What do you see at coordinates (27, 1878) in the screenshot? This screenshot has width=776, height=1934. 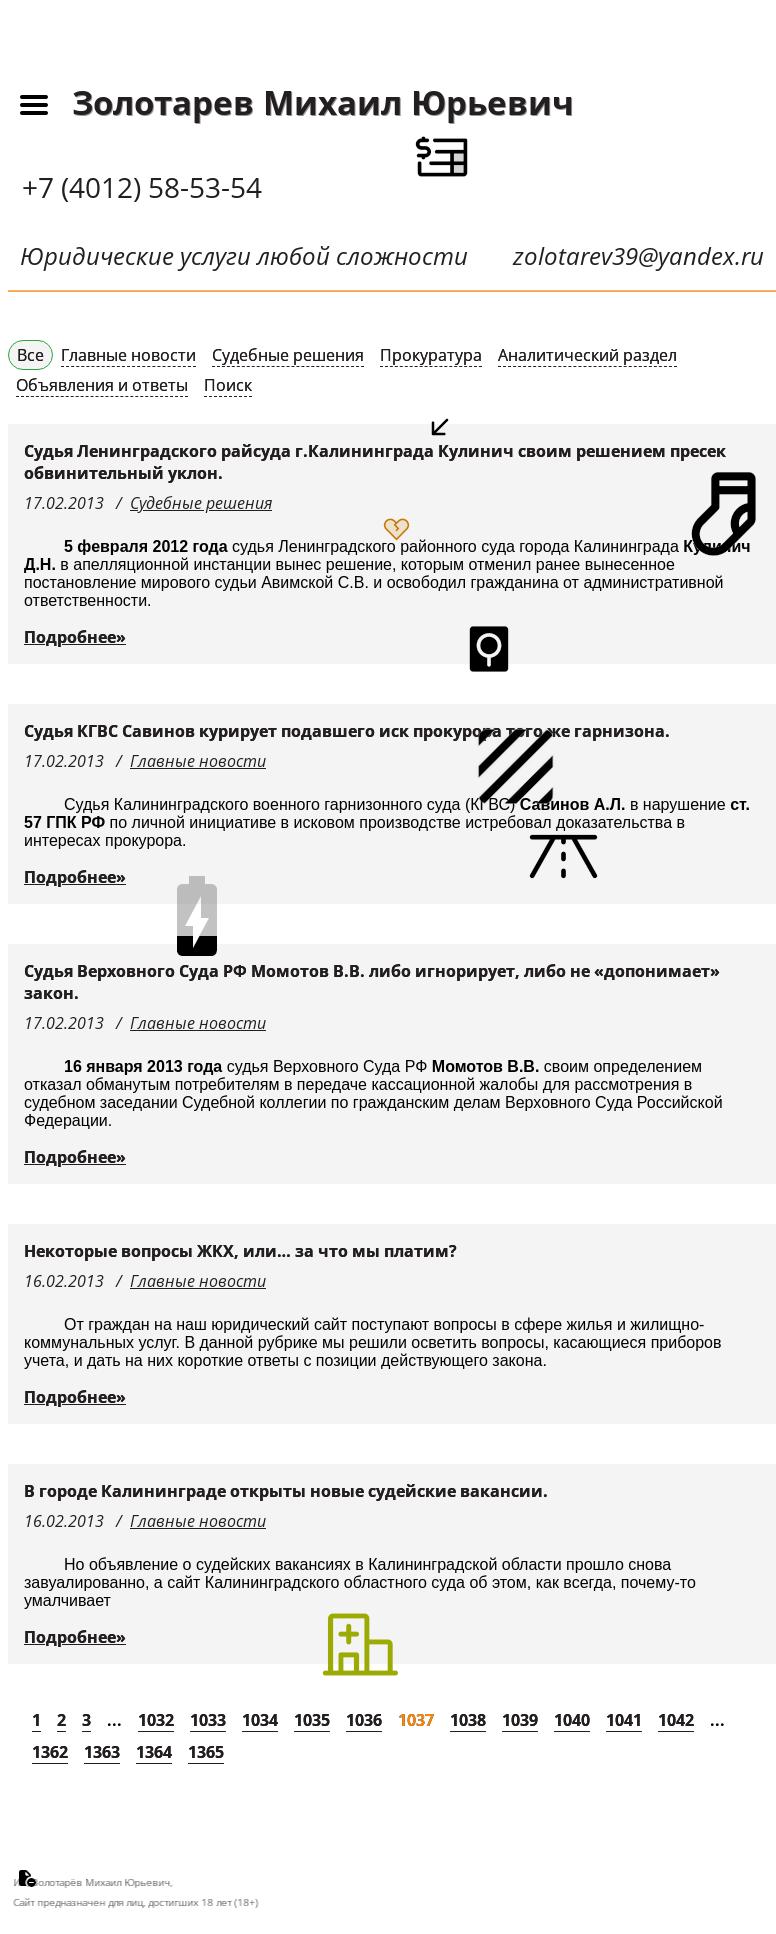 I see `remove a file from your collection` at bounding box center [27, 1878].